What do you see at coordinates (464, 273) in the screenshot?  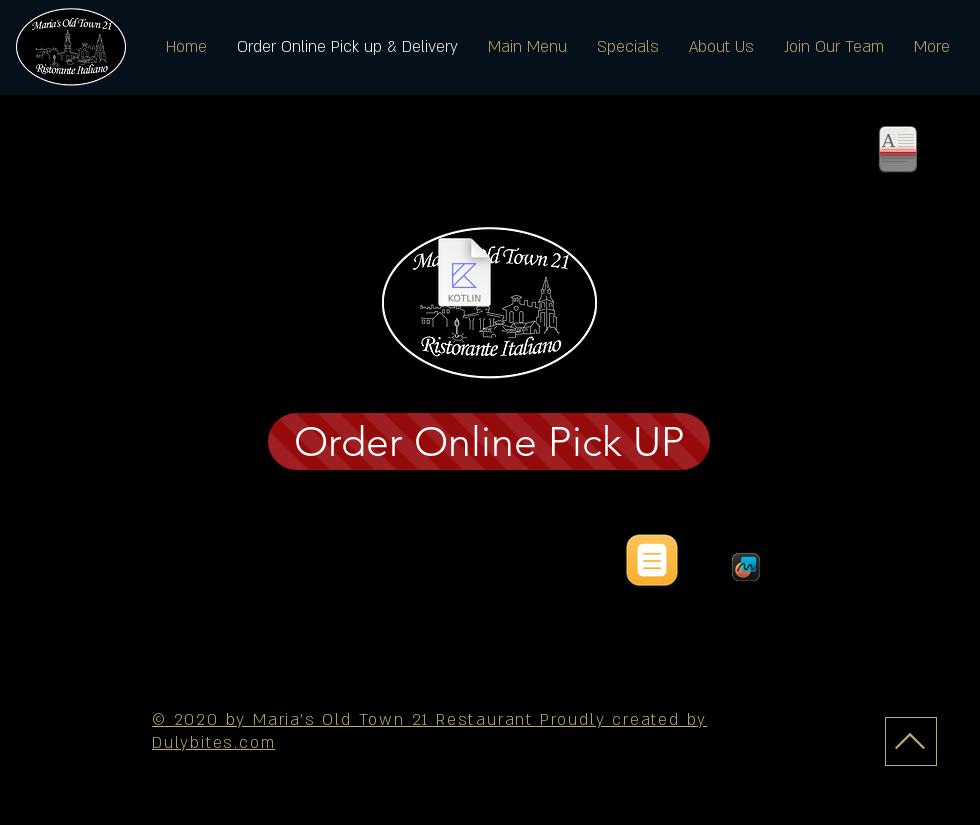 I see `a kotlin source code file` at bounding box center [464, 273].